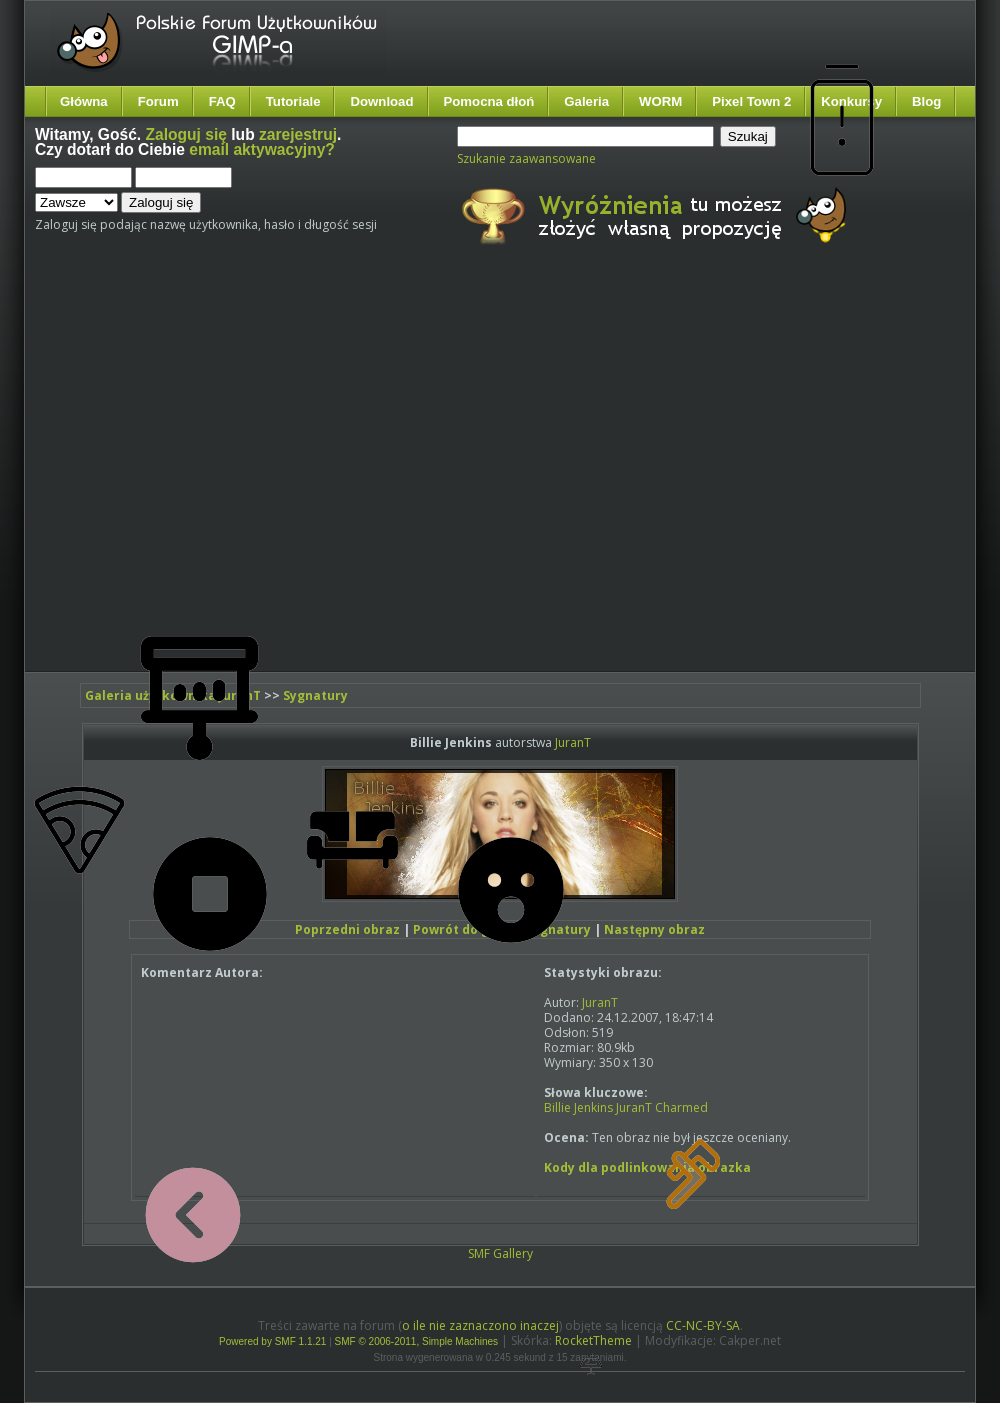 The width and height of the screenshot is (1000, 1403). I want to click on access presentation mode, so click(591, 1366).